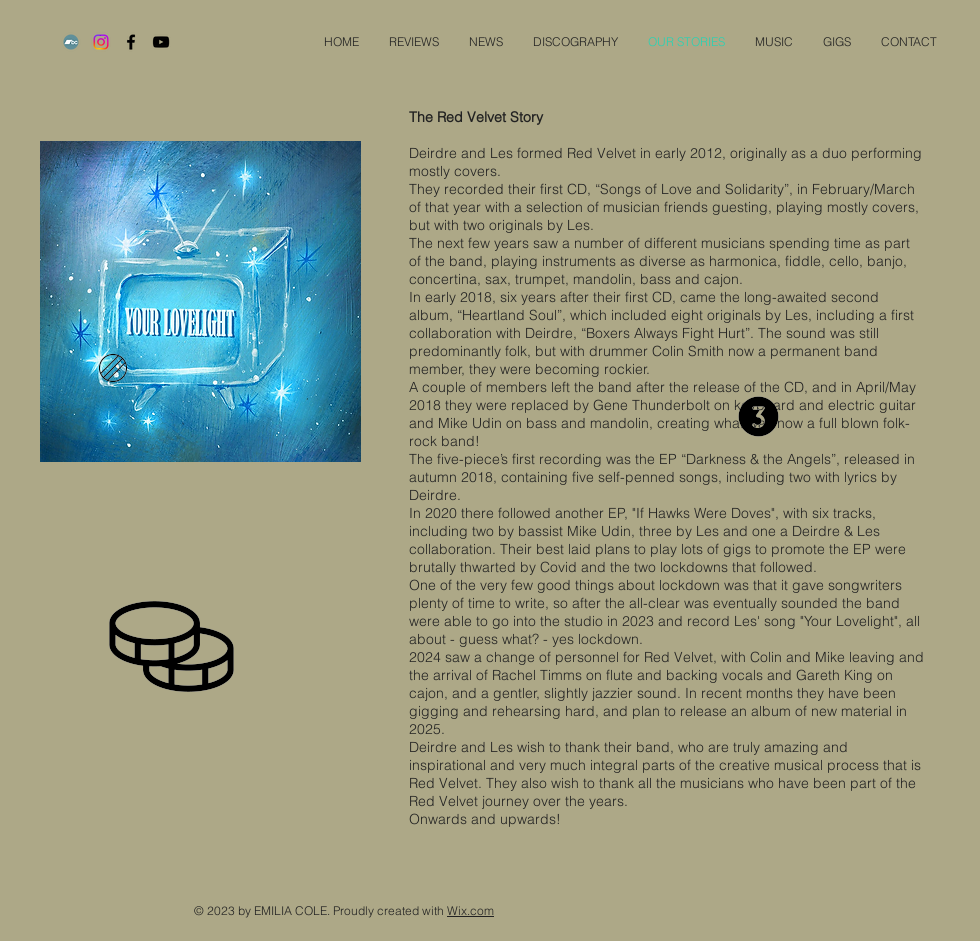 The height and width of the screenshot is (941, 980). Describe the element at coordinates (113, 368) in the screenshot. I see `access boules or pétanque game` at that location.